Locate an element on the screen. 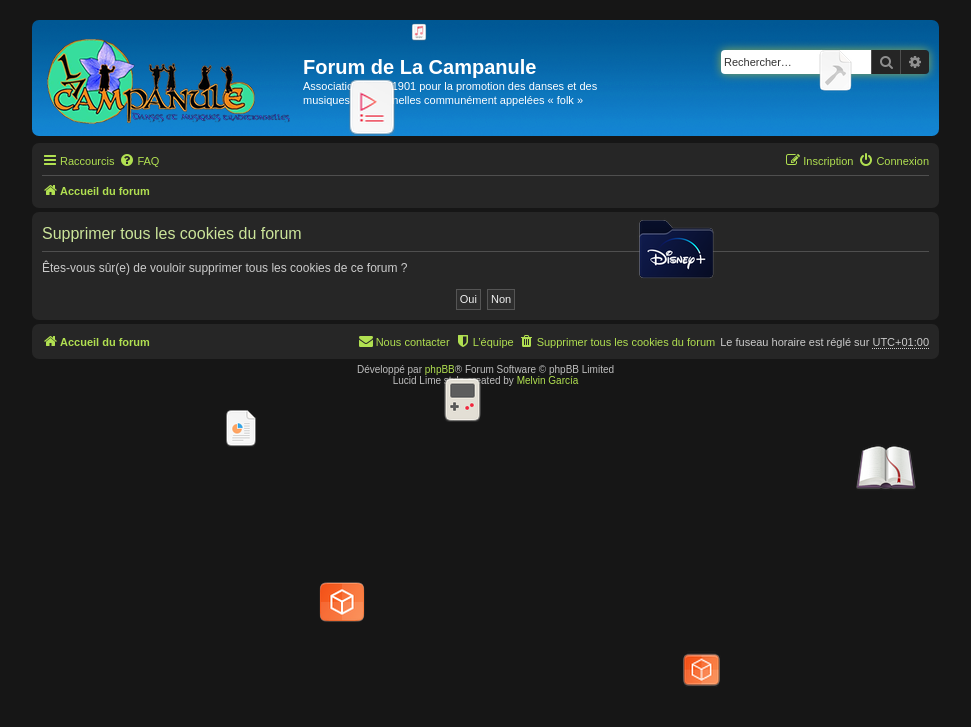  open disney+ media folder is located at coordinates (676, 251).